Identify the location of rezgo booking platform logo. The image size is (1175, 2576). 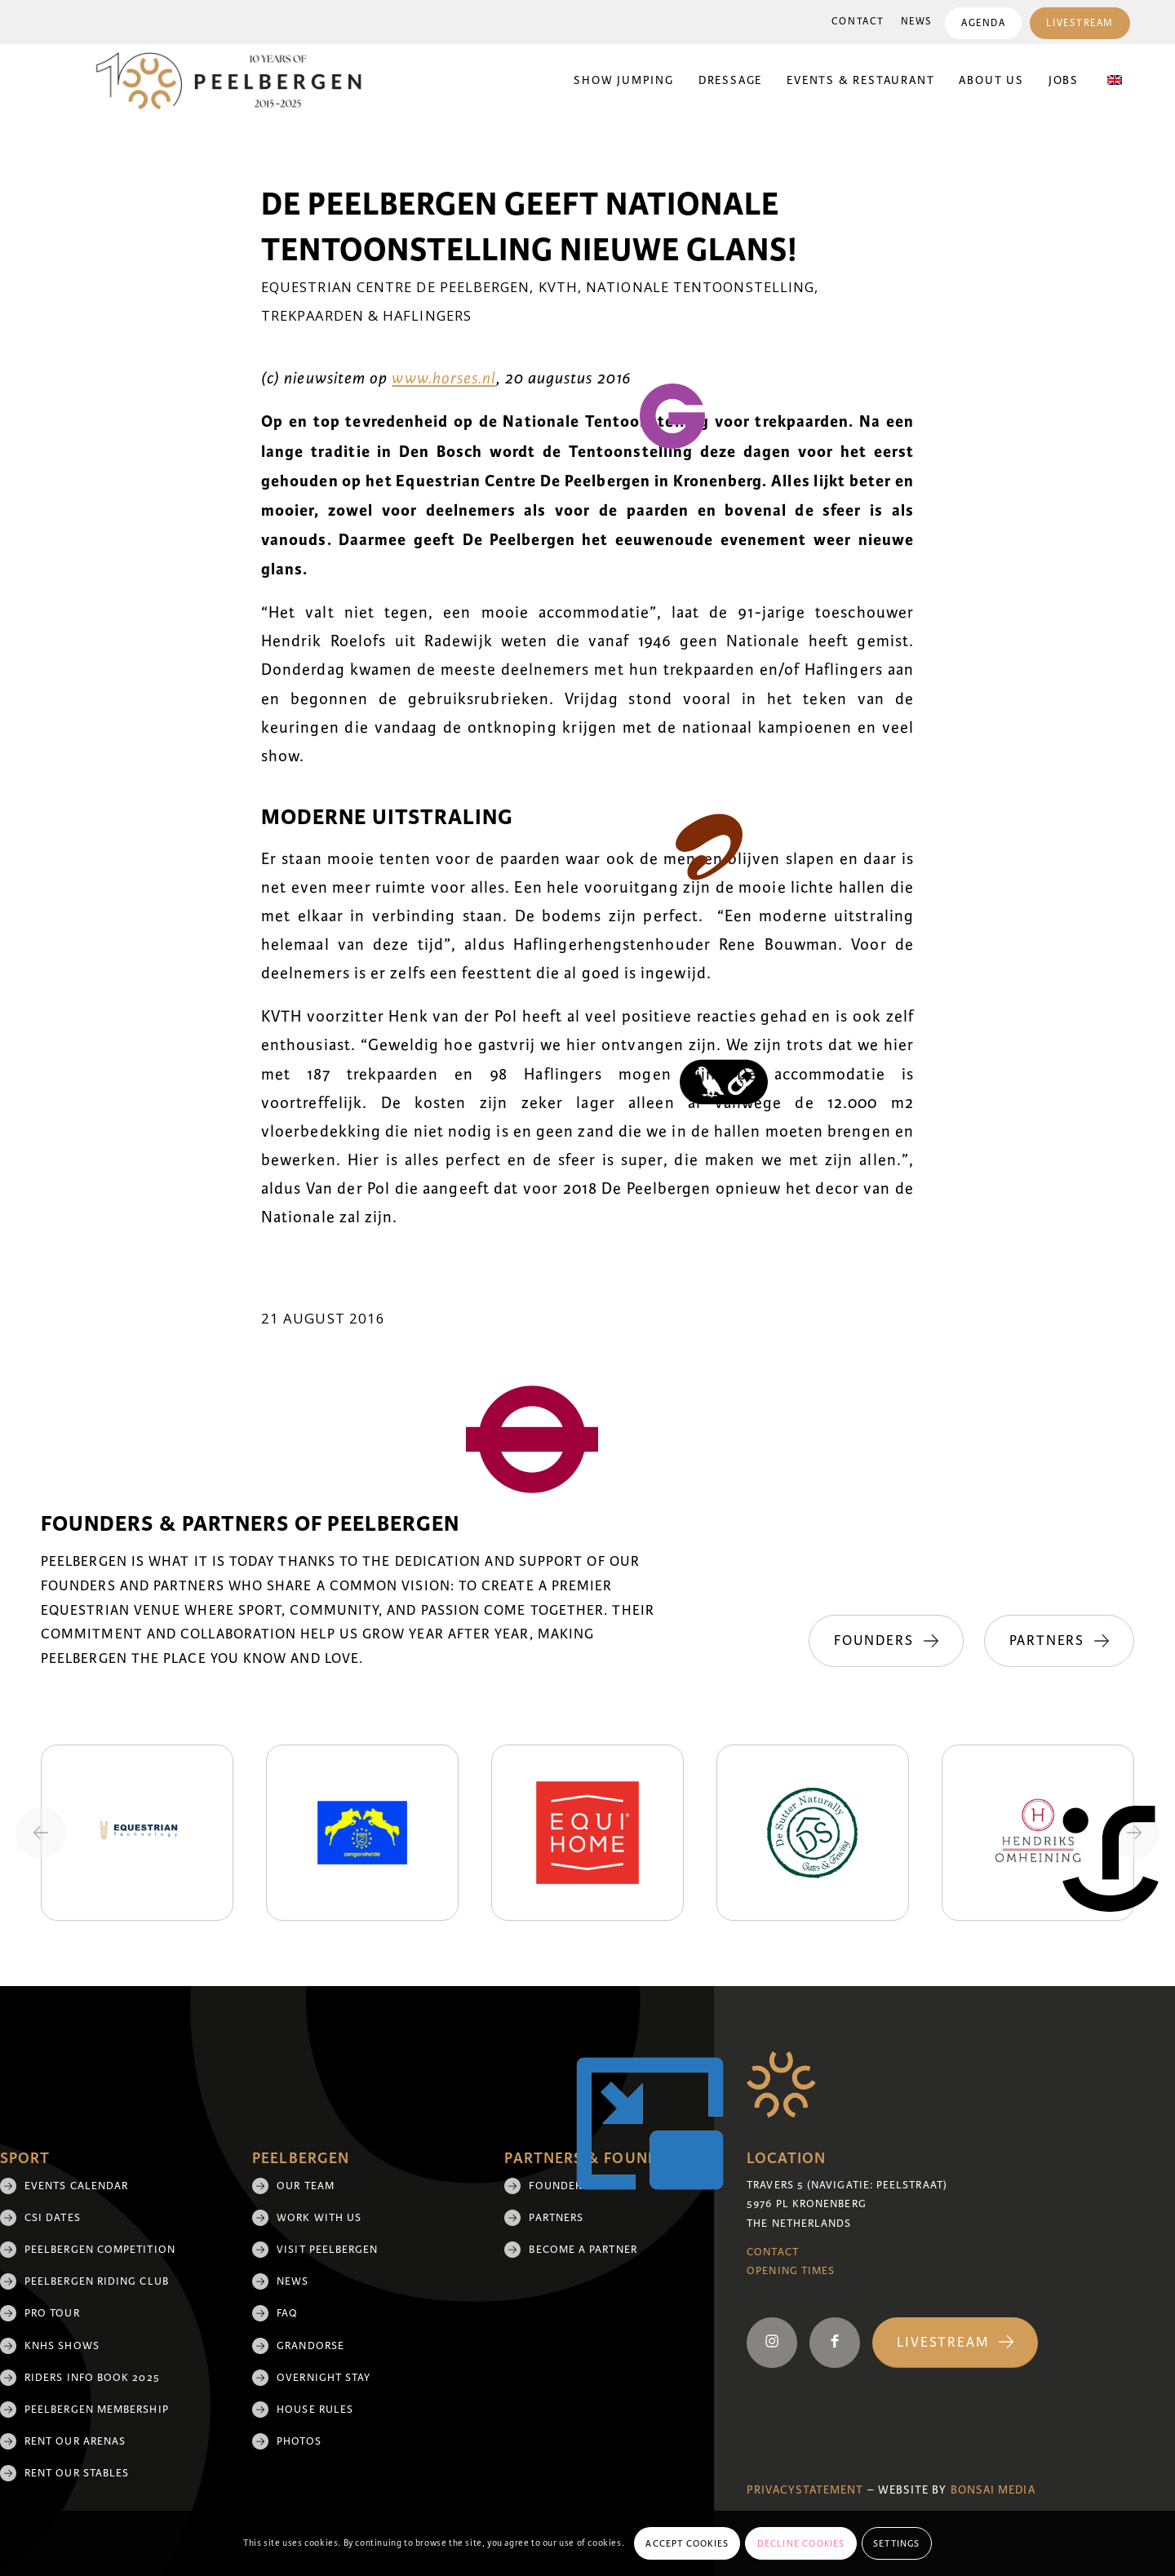
(1111, 1859).